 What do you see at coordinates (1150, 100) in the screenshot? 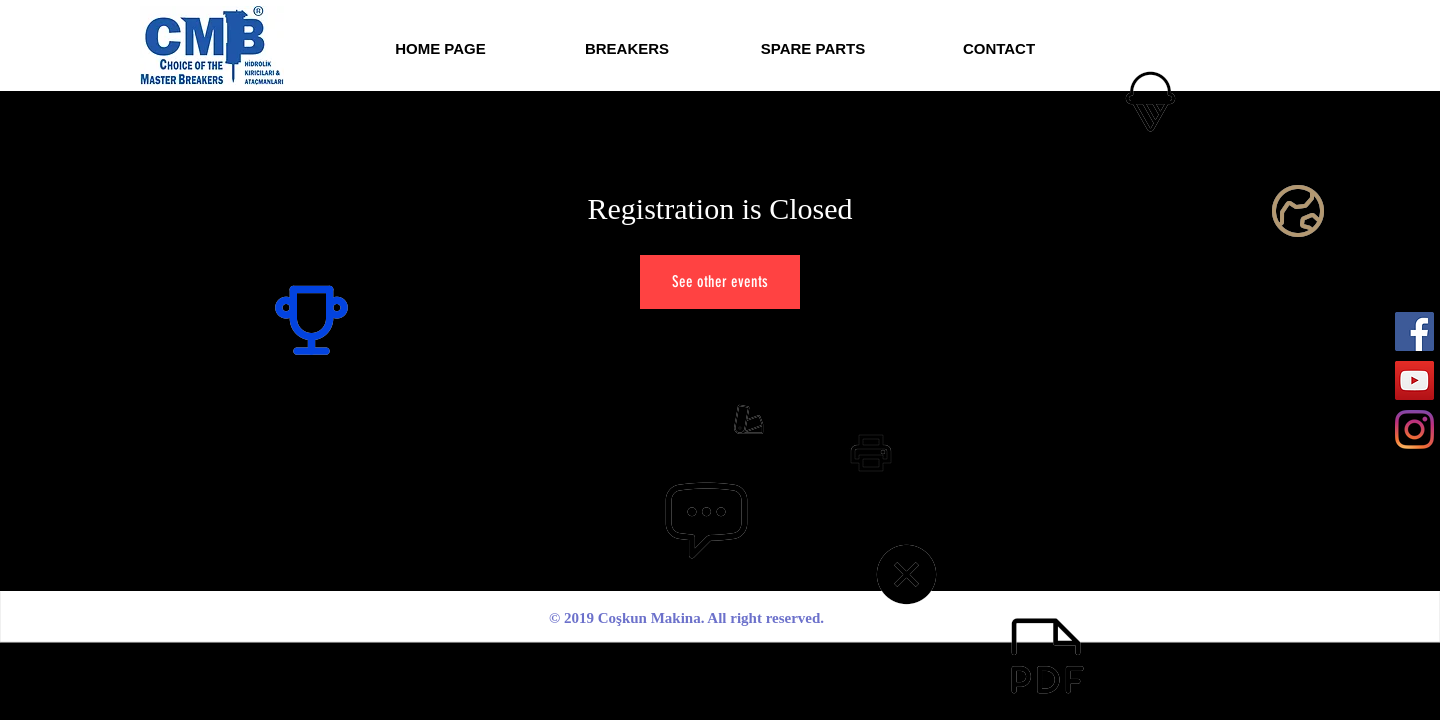
I see `browse desserts or frozen treats category` at bounding box center [1150, 100].